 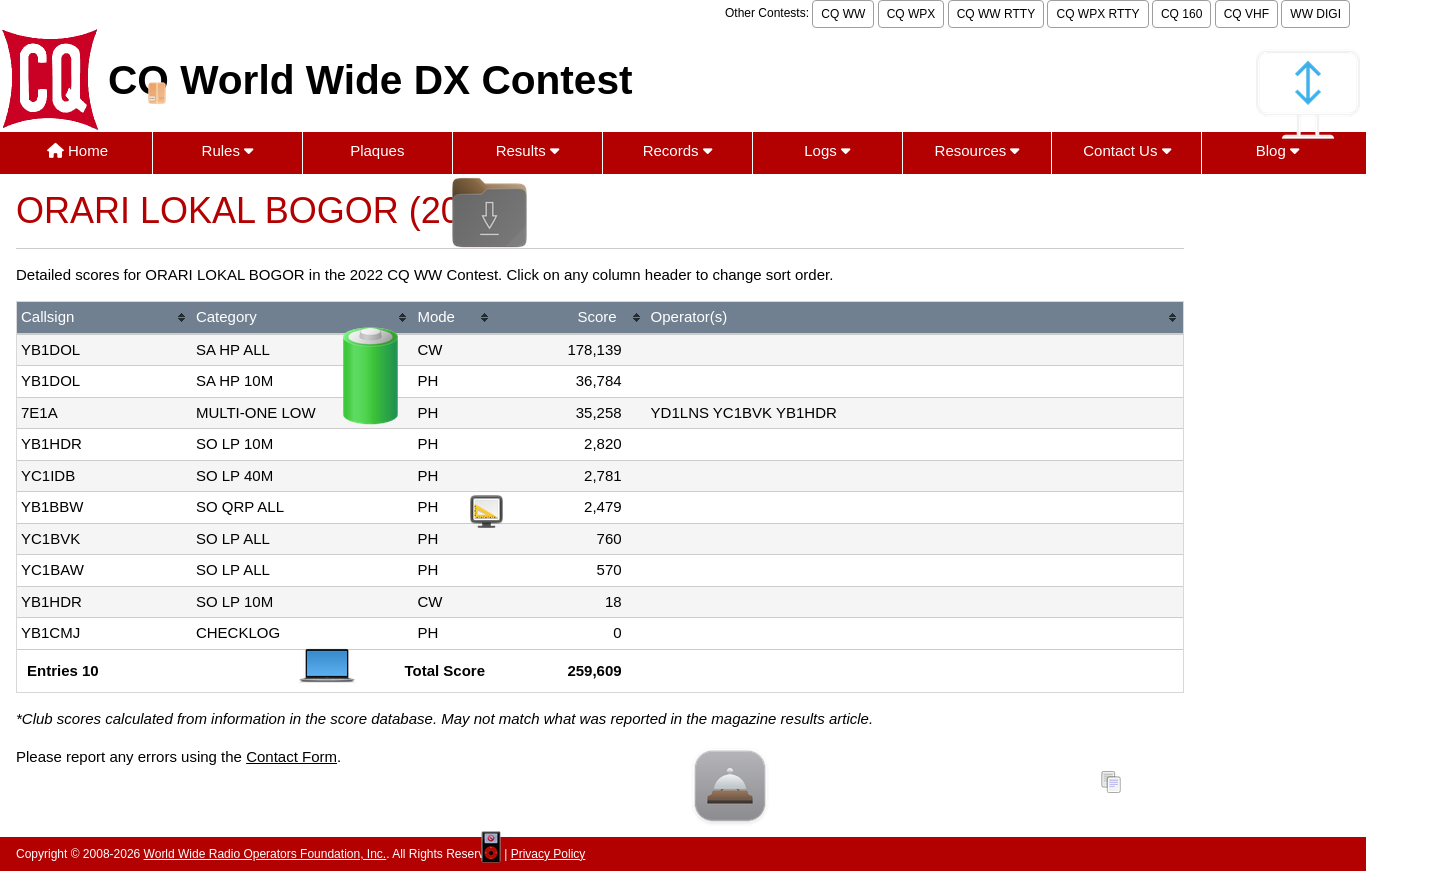 What do you see at coordinates (486, 511) in the screenshot?
I see `access display settings` at bounding box center [486, 511].